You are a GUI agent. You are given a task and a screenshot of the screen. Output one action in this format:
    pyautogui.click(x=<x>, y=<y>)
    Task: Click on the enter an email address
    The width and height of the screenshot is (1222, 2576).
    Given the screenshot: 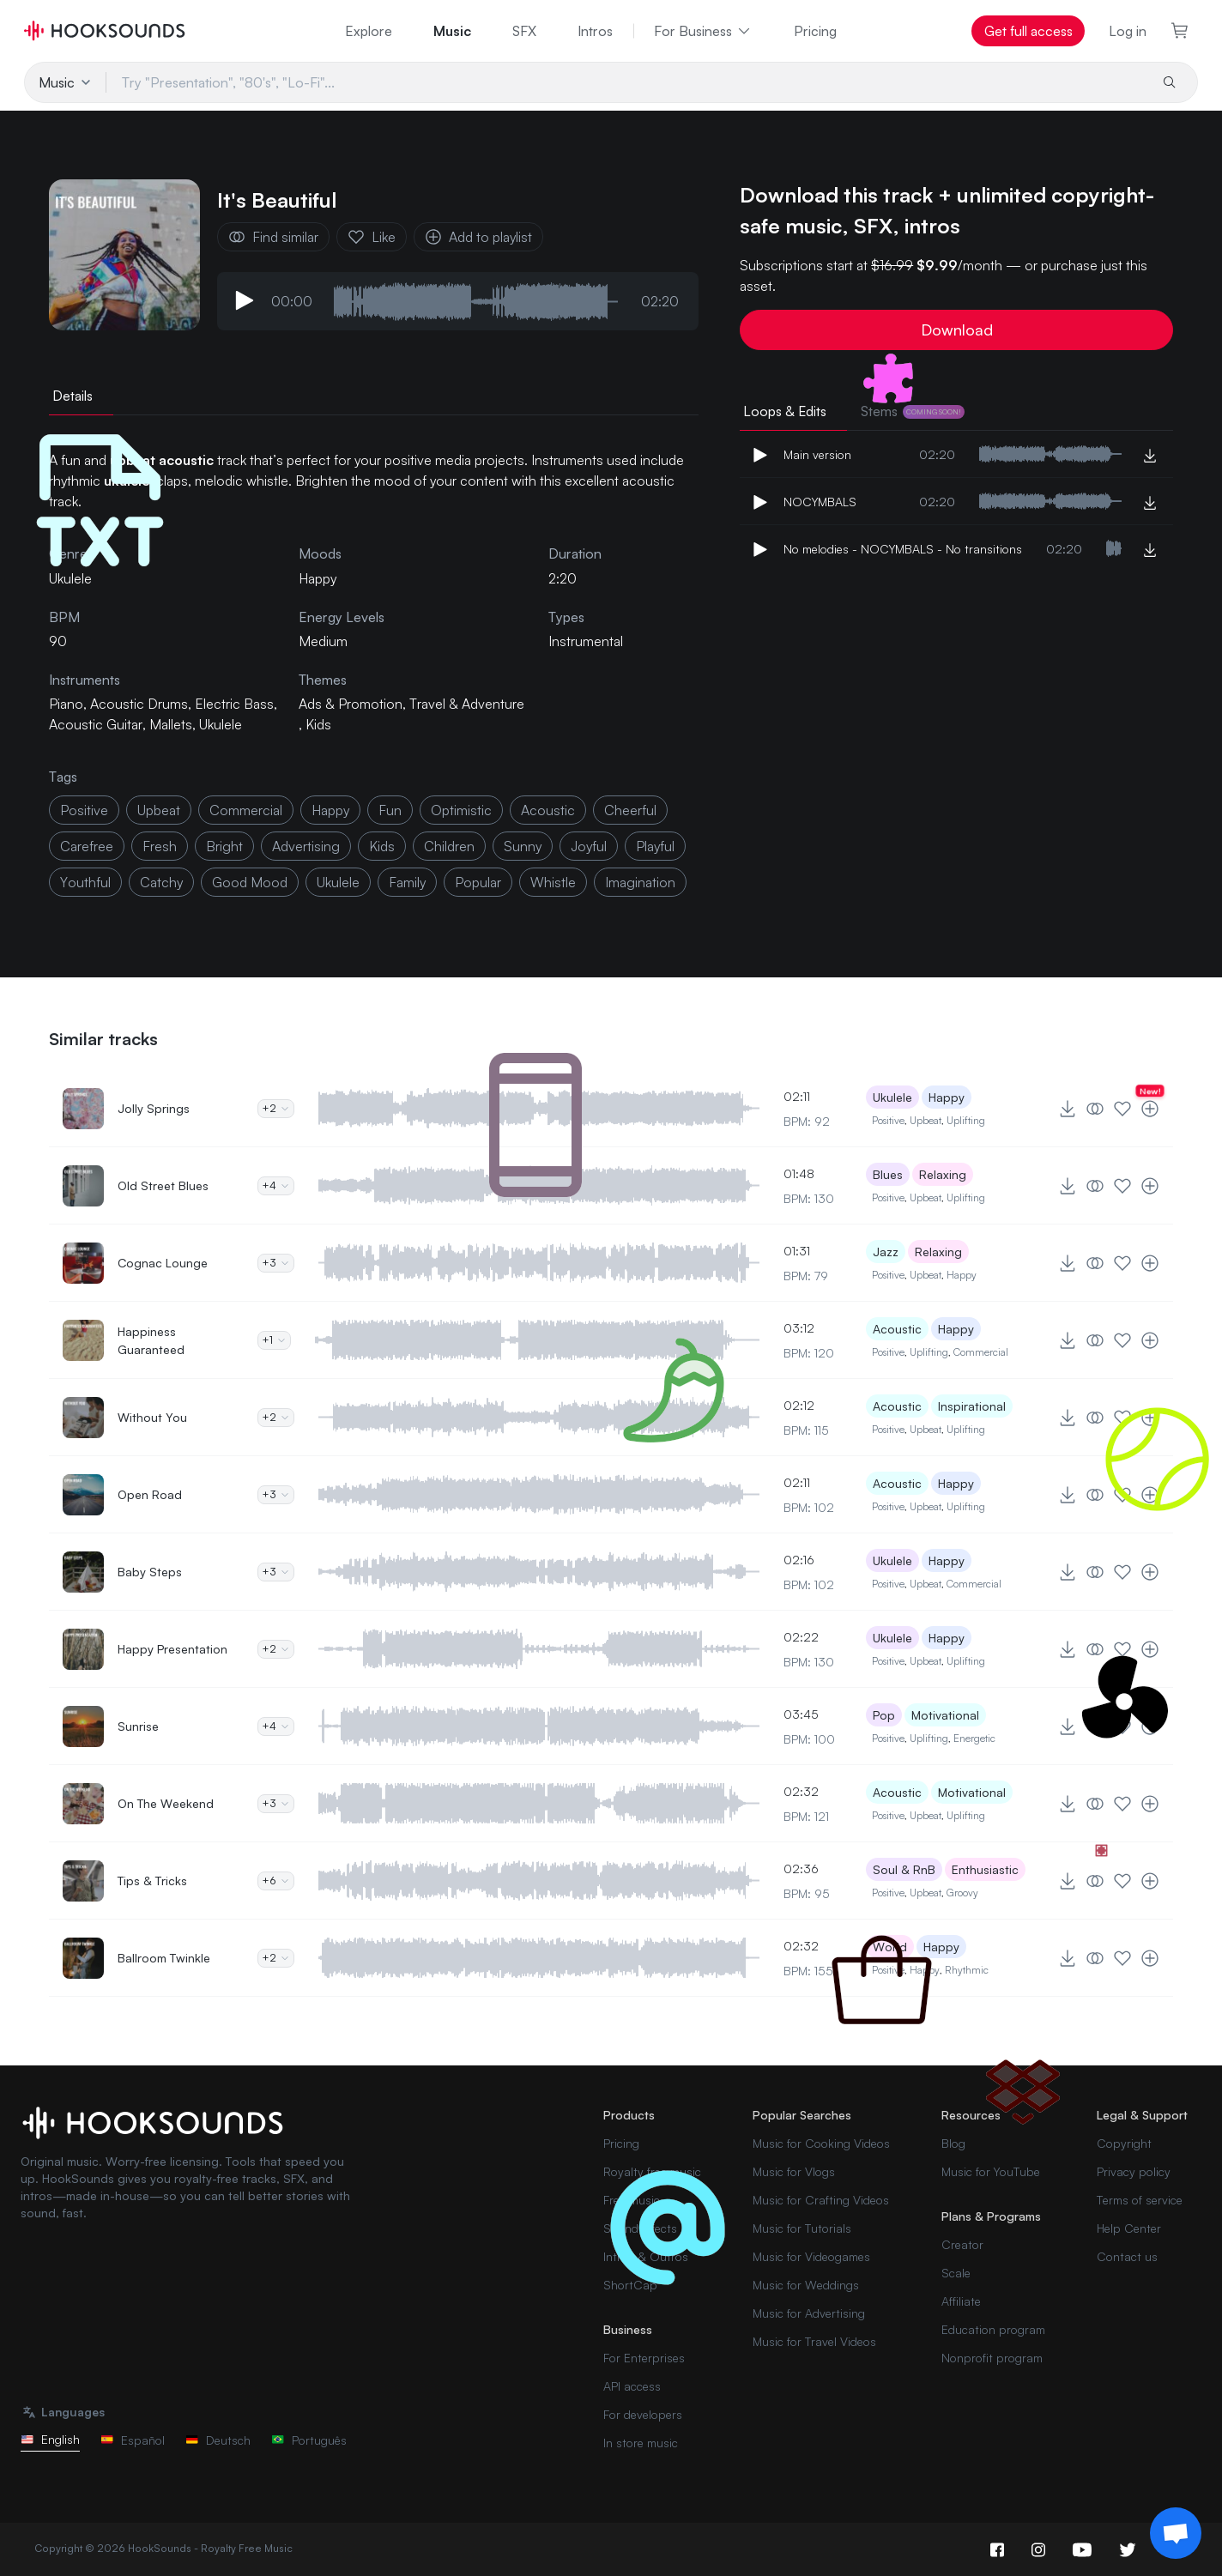 What is the action you would take?
    pyautogui.click(x=668, y=2228)
    